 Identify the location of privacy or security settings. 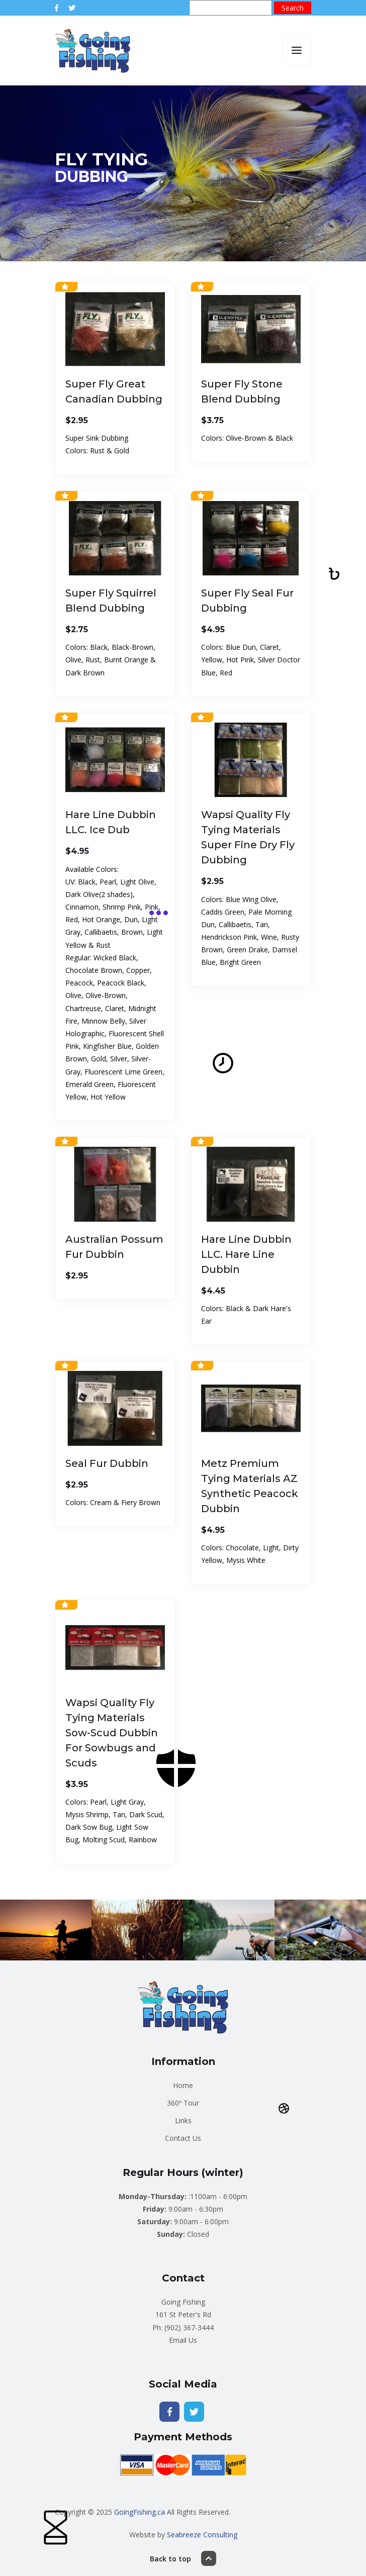
(176, 1768).